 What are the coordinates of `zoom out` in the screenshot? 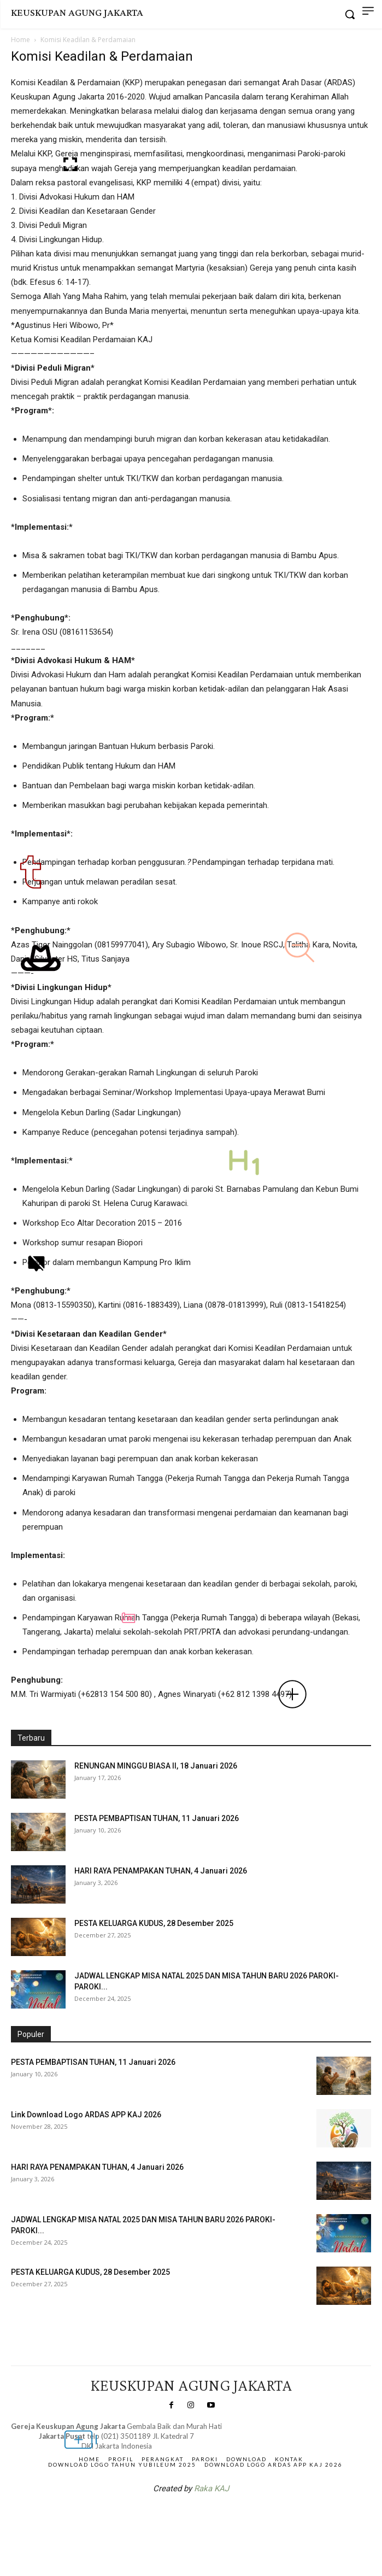 It's located at (299, 947).